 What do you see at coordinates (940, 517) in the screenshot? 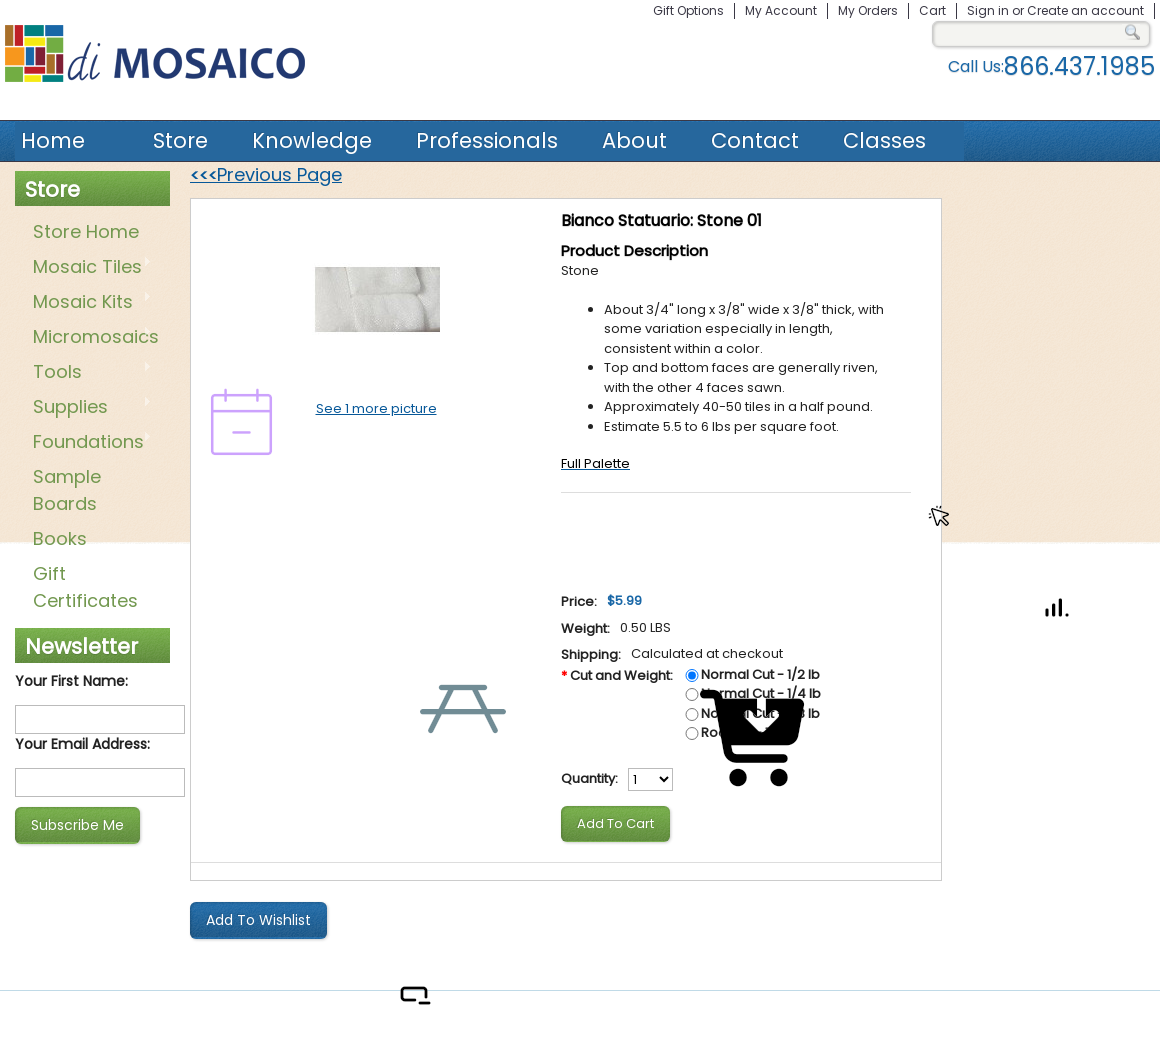
I see `click or tap to interact` at bounding box center [940, 517].